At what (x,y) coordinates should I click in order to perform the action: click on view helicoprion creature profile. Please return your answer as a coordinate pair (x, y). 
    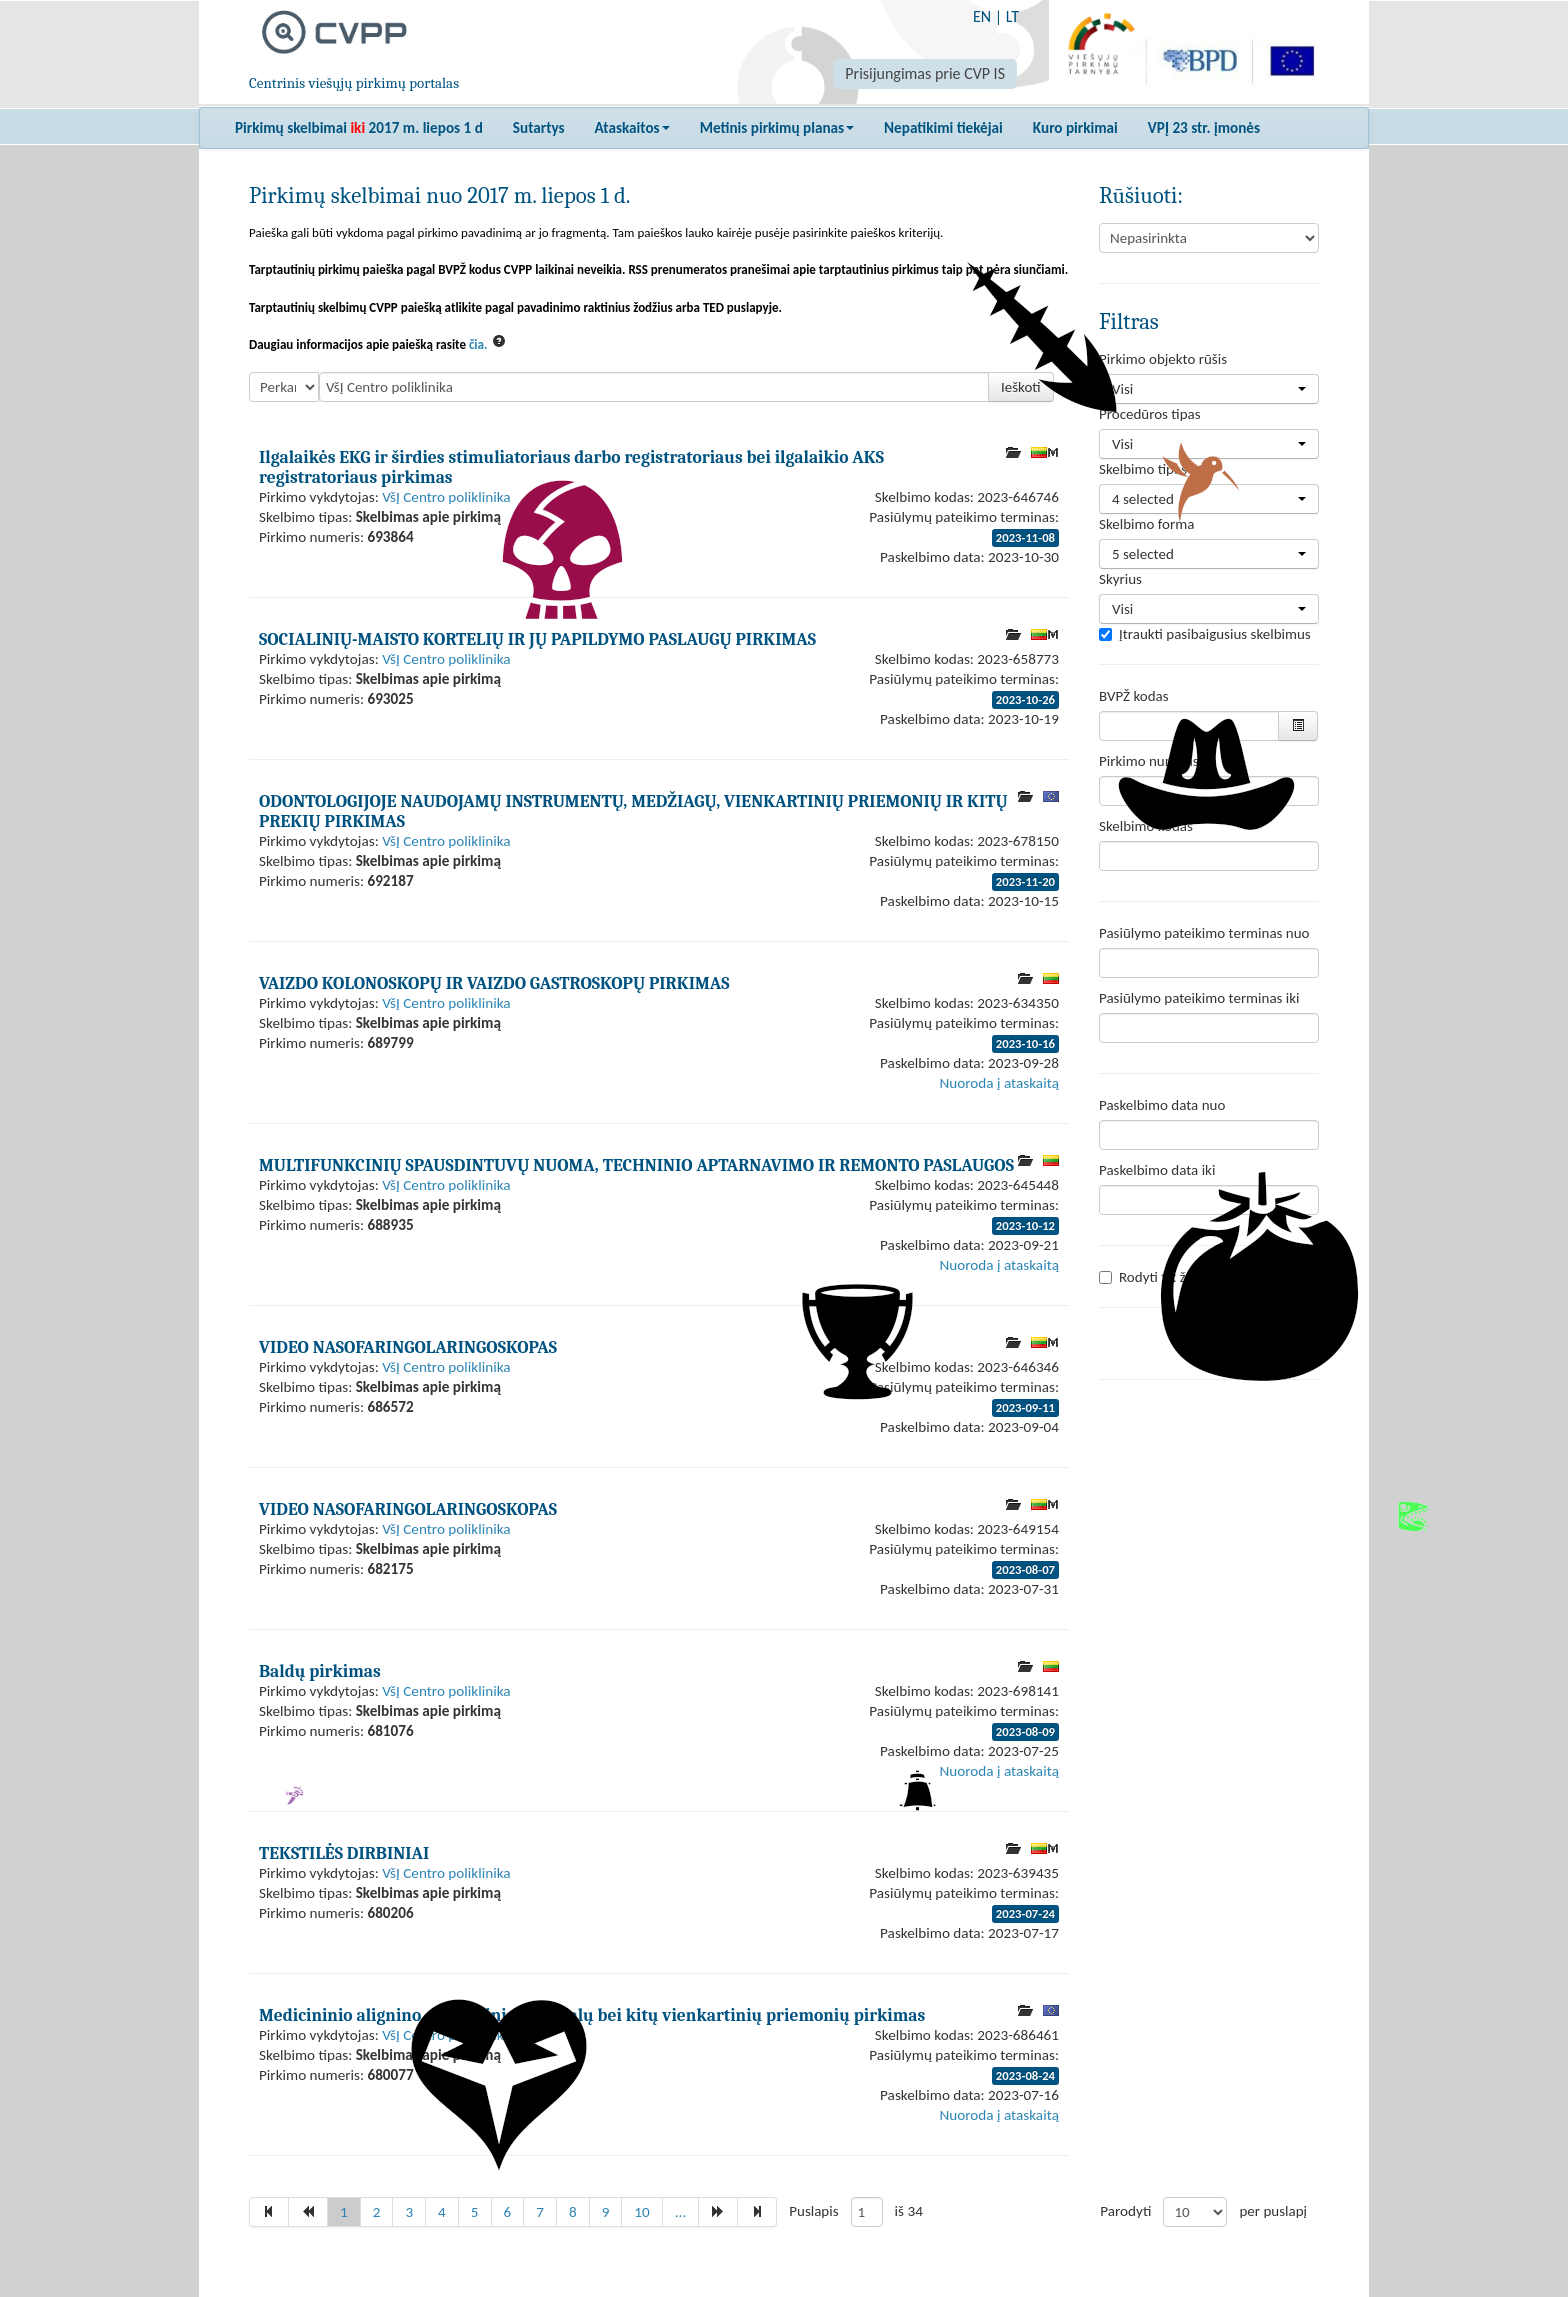
    Looking at the image, I should click on (1413, 1516).